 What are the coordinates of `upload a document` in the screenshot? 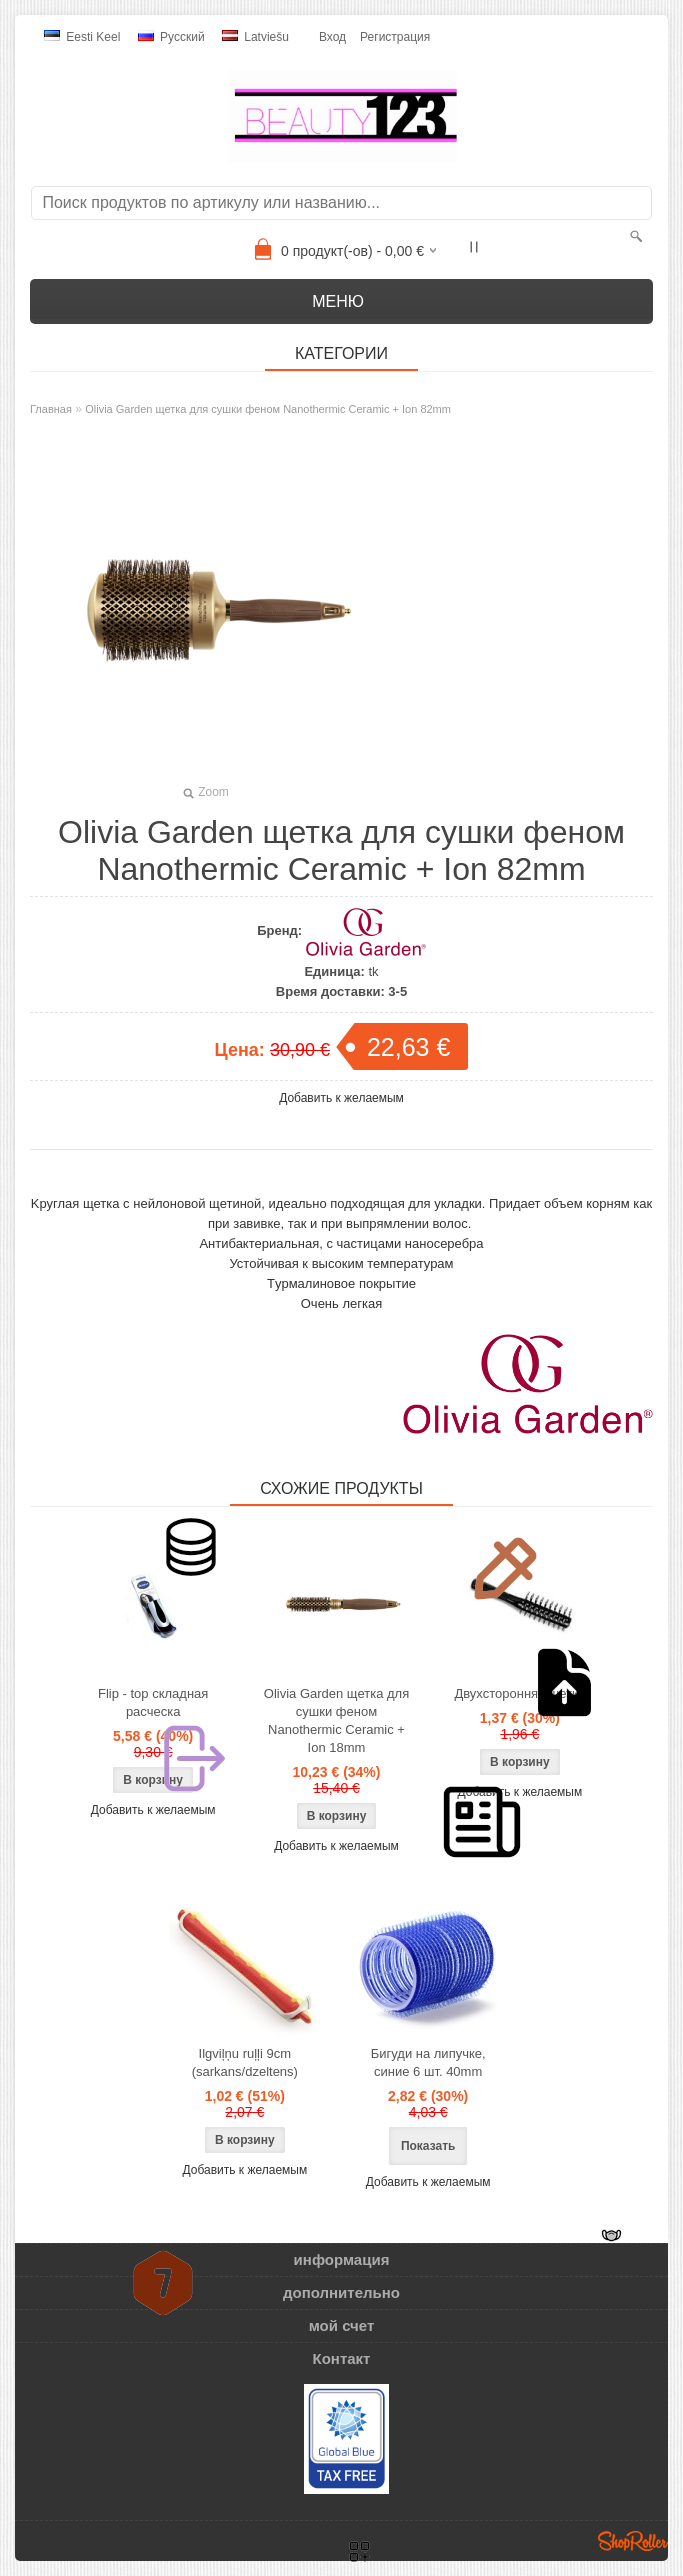 It's located at (564, 1682).